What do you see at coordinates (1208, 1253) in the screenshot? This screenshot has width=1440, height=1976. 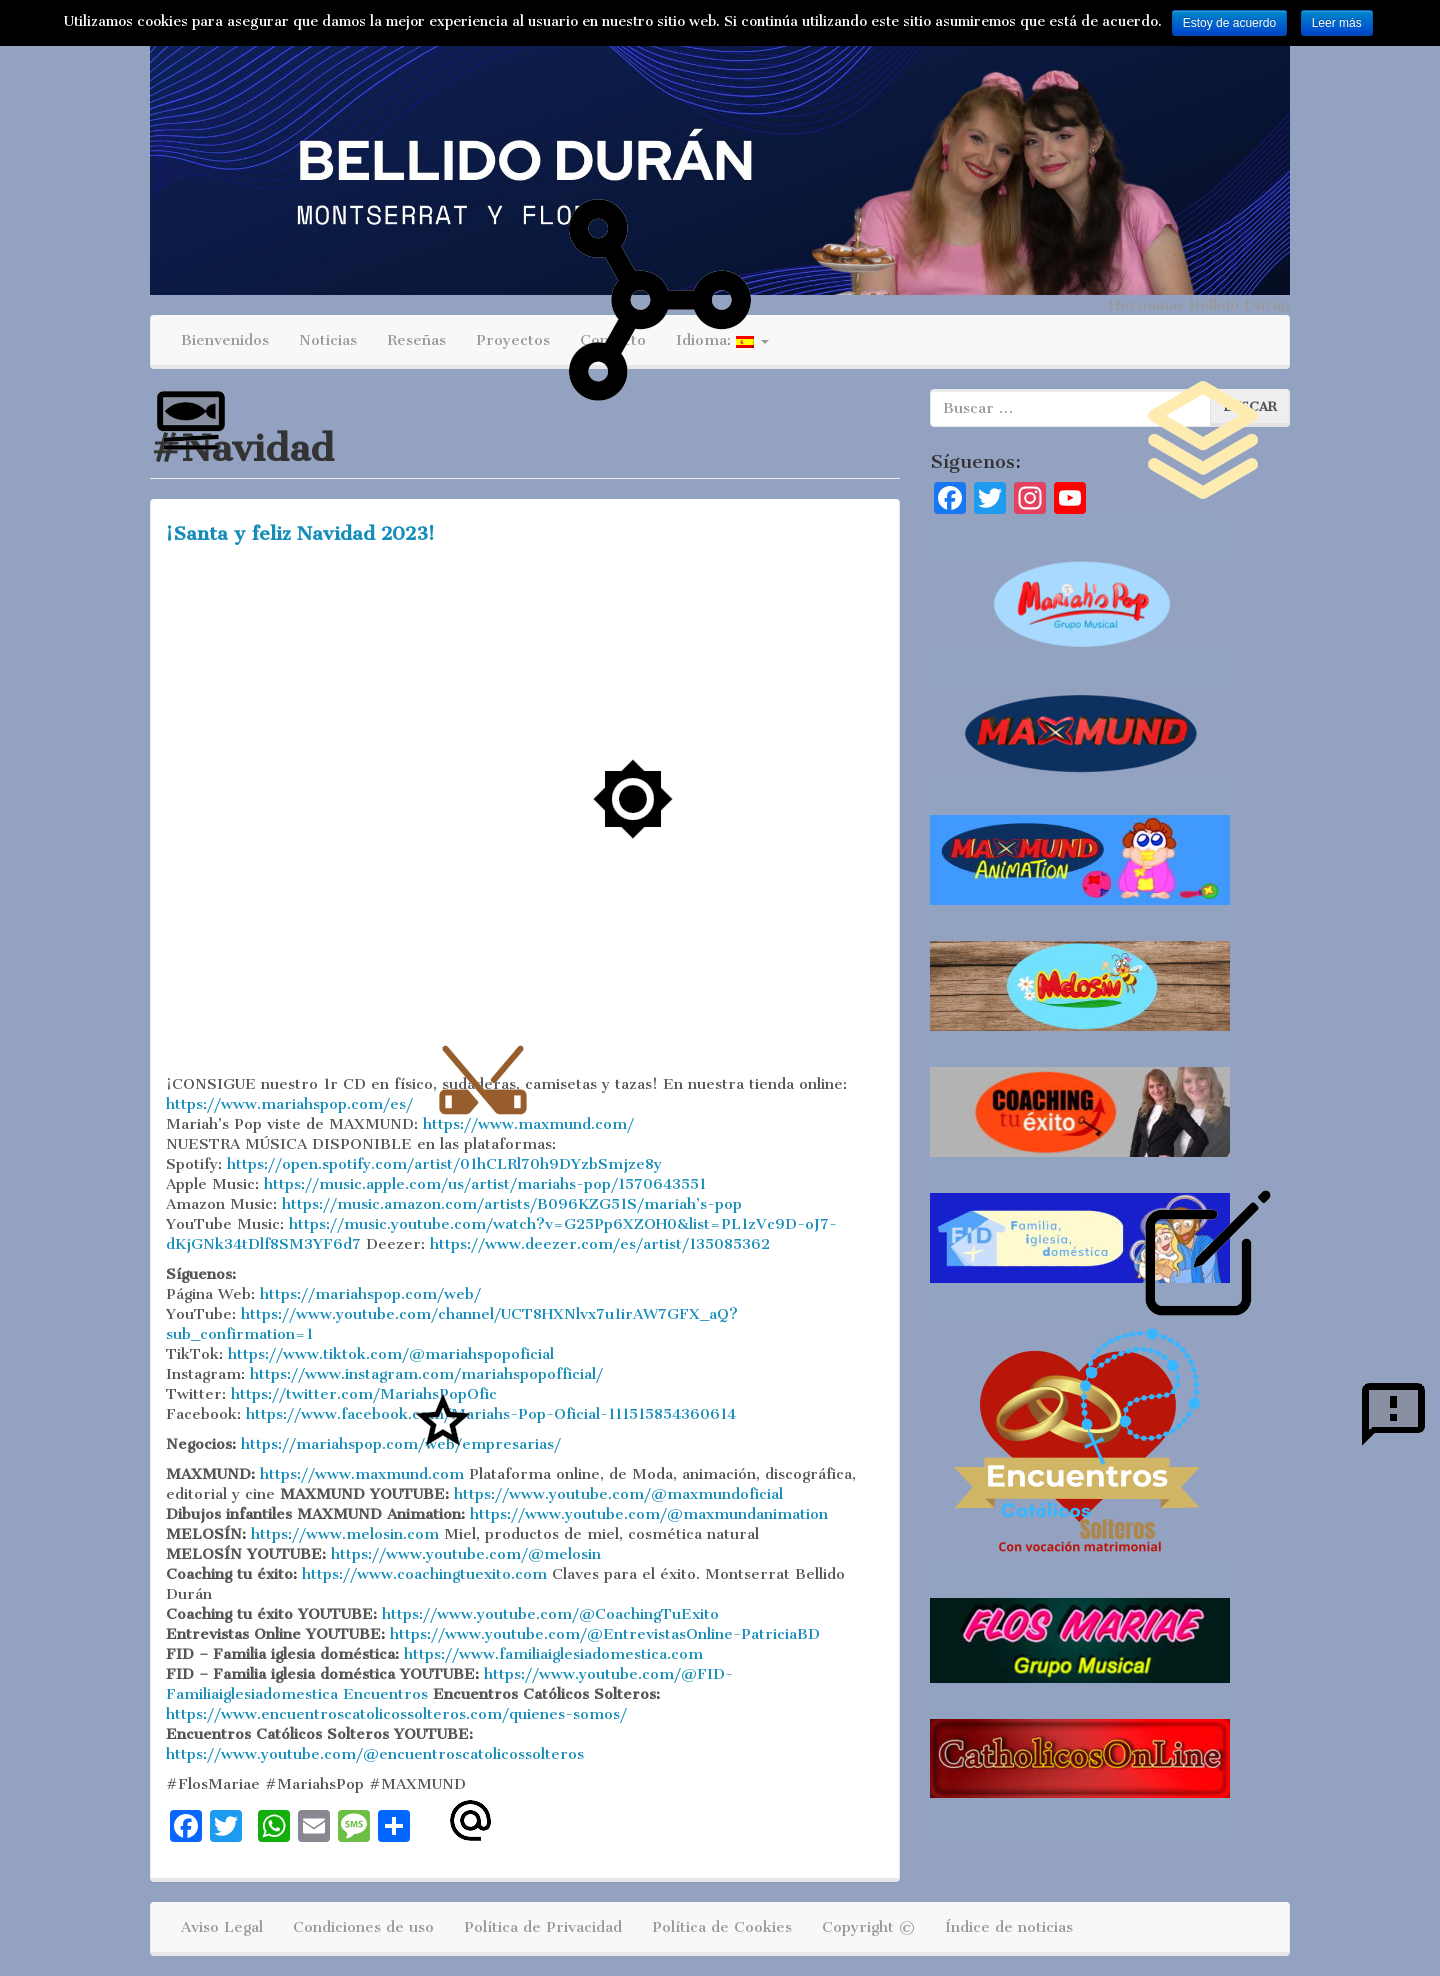 I see `create or compose new content` at bounding box center [1208, 1253].